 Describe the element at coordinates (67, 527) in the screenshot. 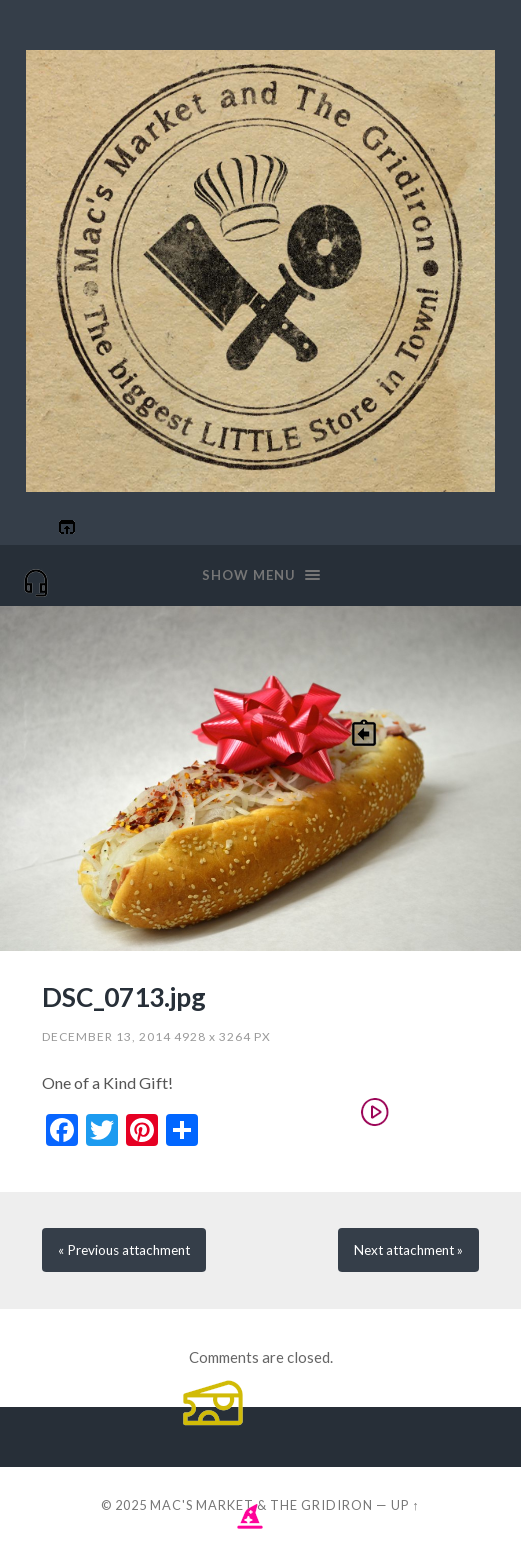

I see `open link in browser` at that location.